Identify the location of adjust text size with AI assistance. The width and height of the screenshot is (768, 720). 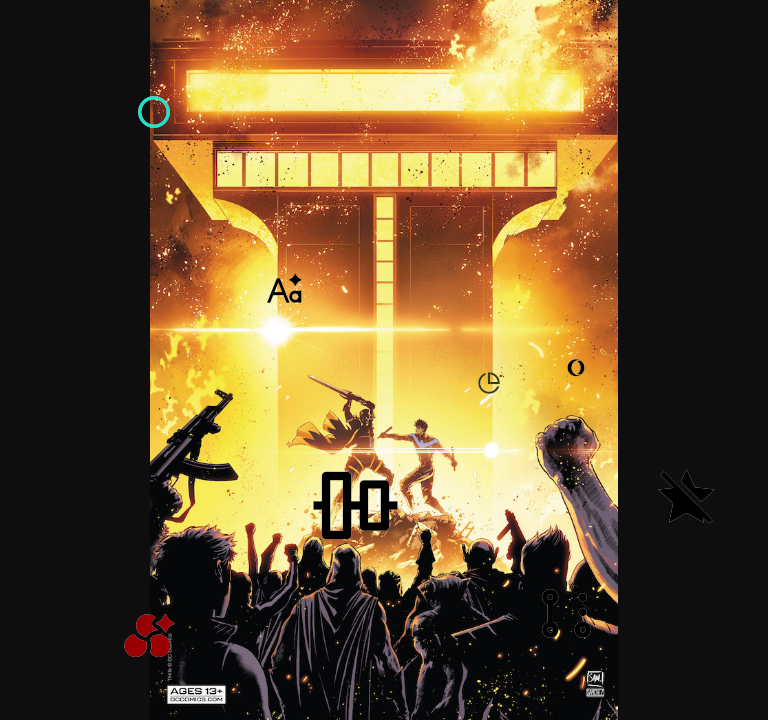
(284, 290).